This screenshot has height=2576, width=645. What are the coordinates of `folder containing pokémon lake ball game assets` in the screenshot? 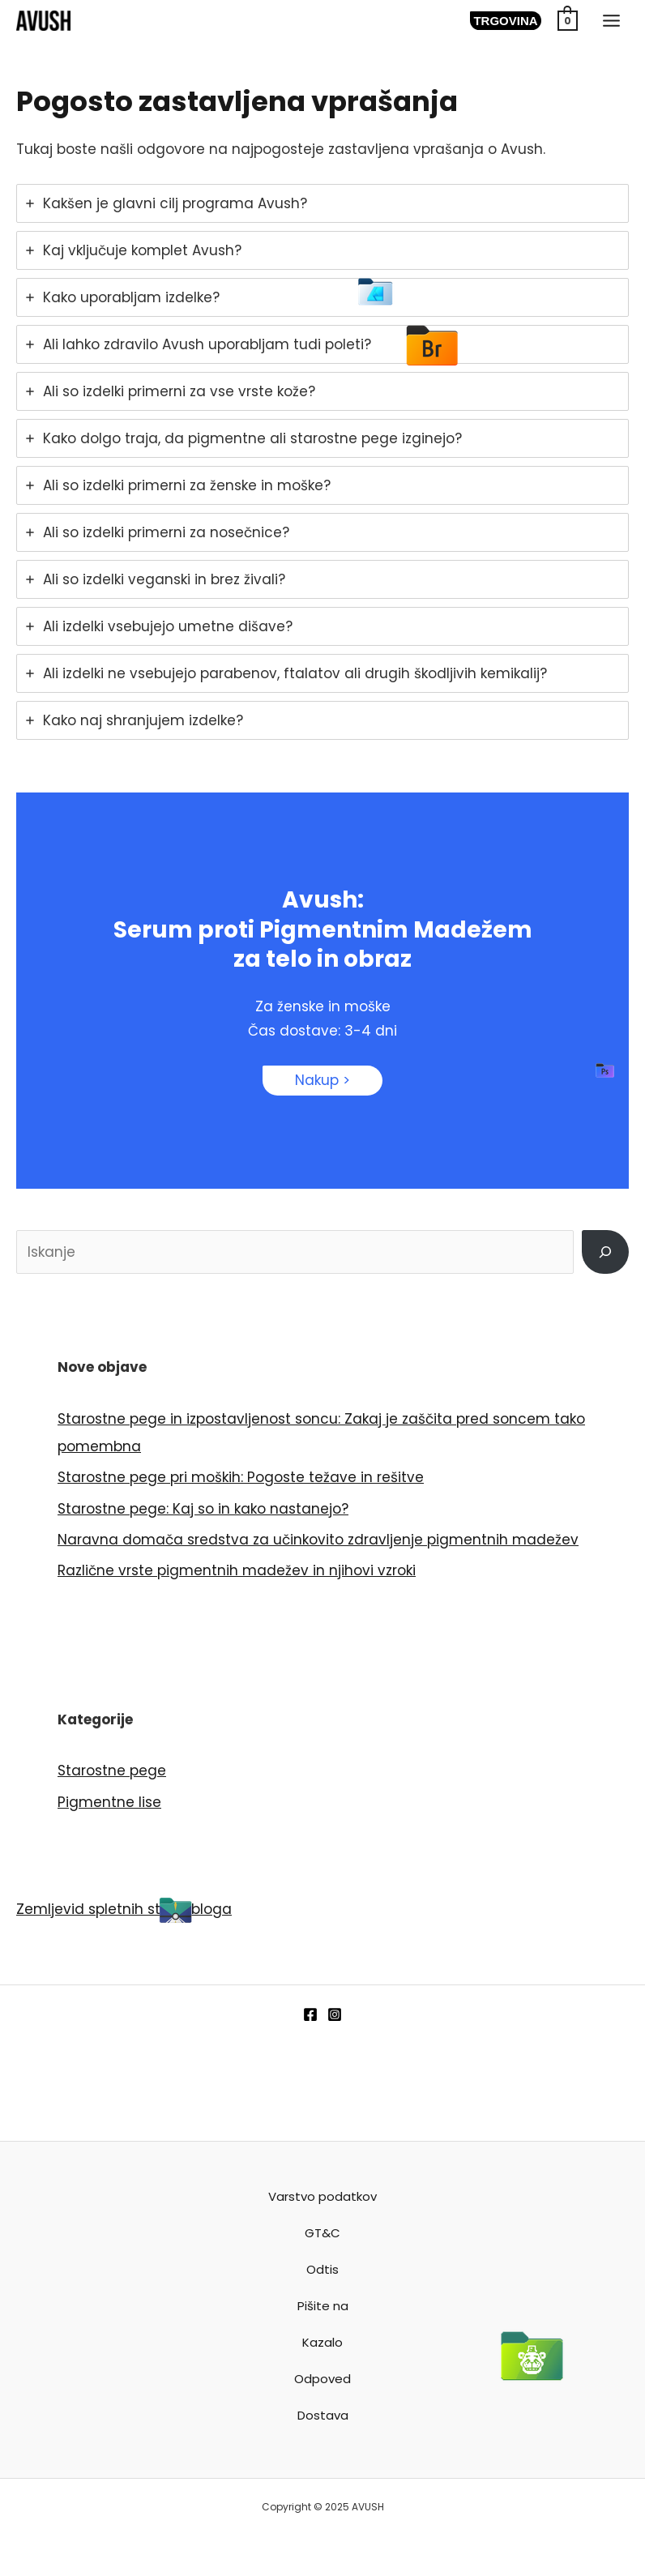 It's located at (175, 1911).